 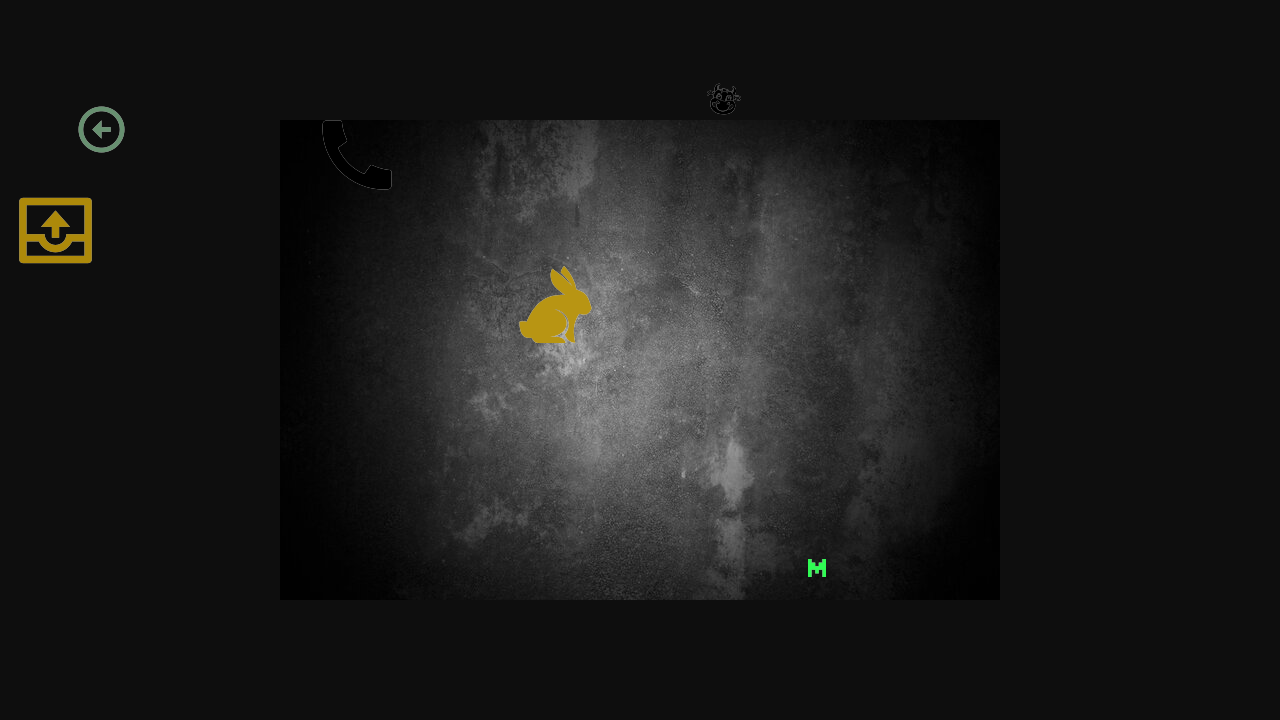 I want to click on export or share content, so click(x=55, y=230).